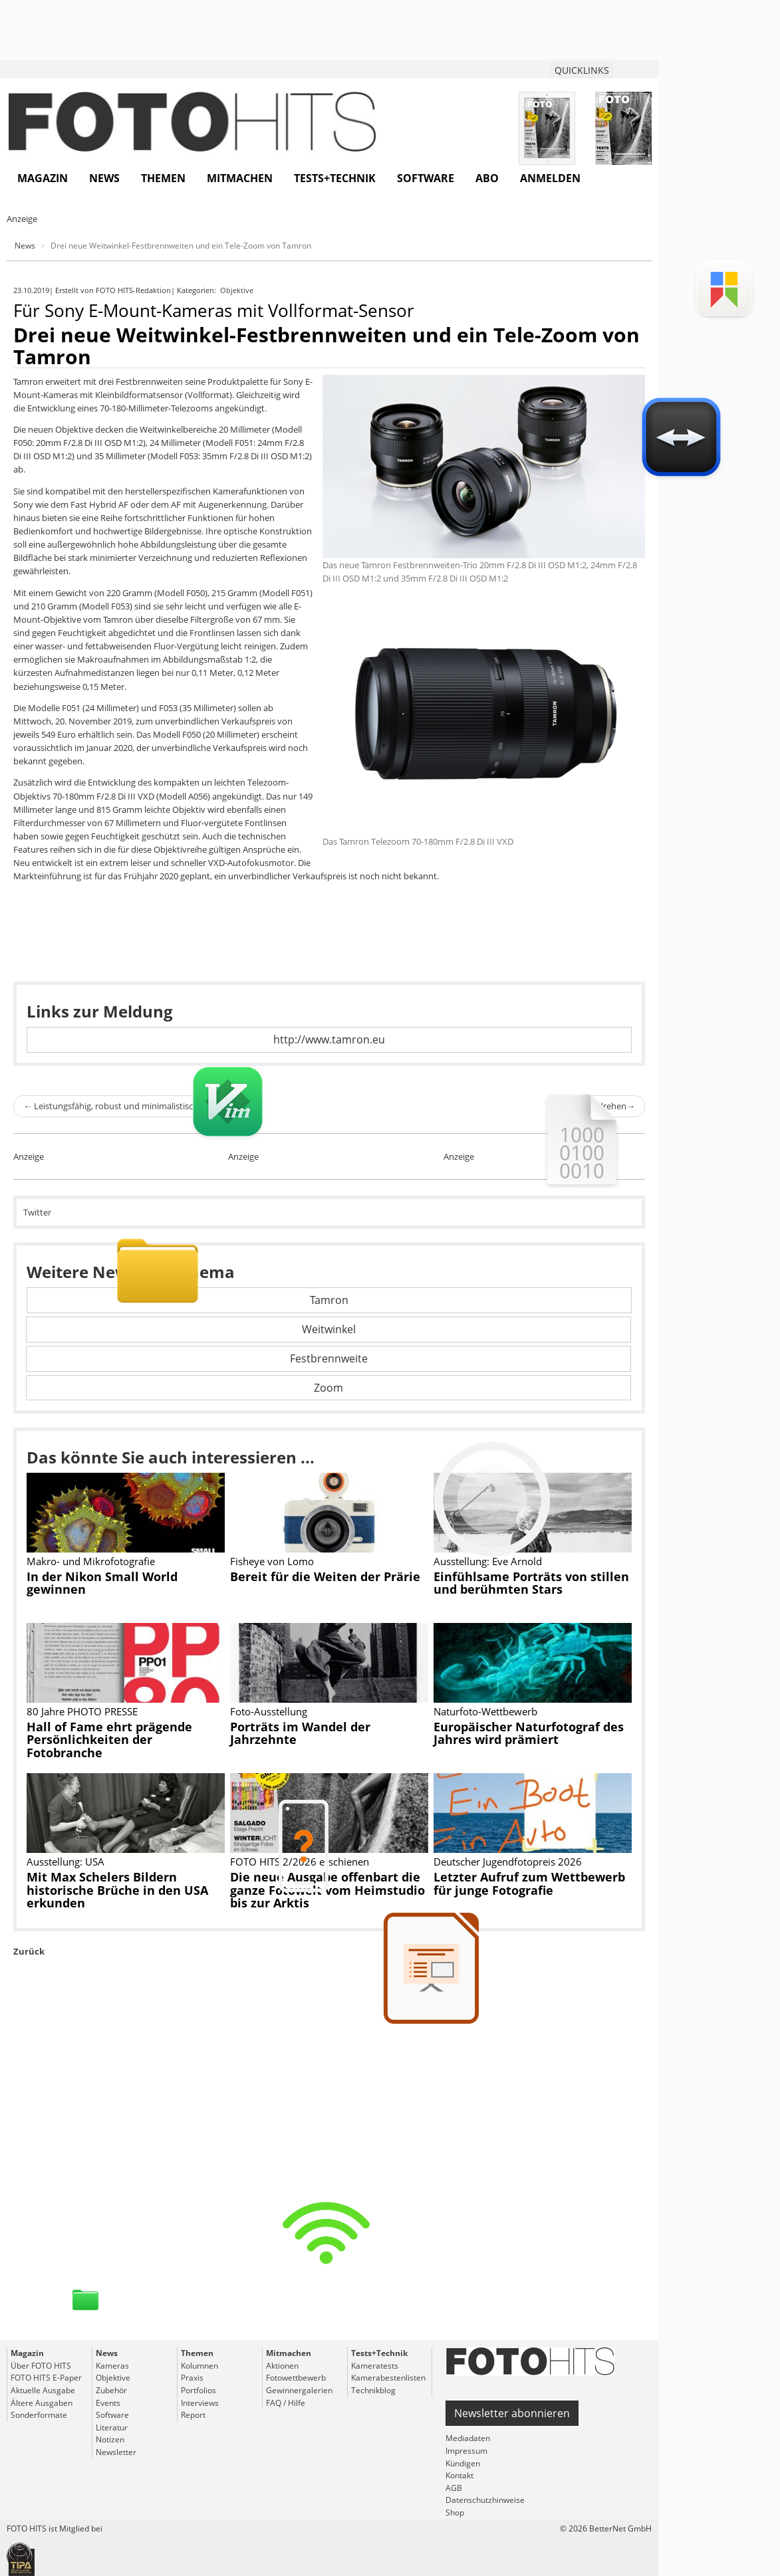  Describe the element at coordinates (582, 1141) in the screenshot. I see `generic binary or data file` at that location.